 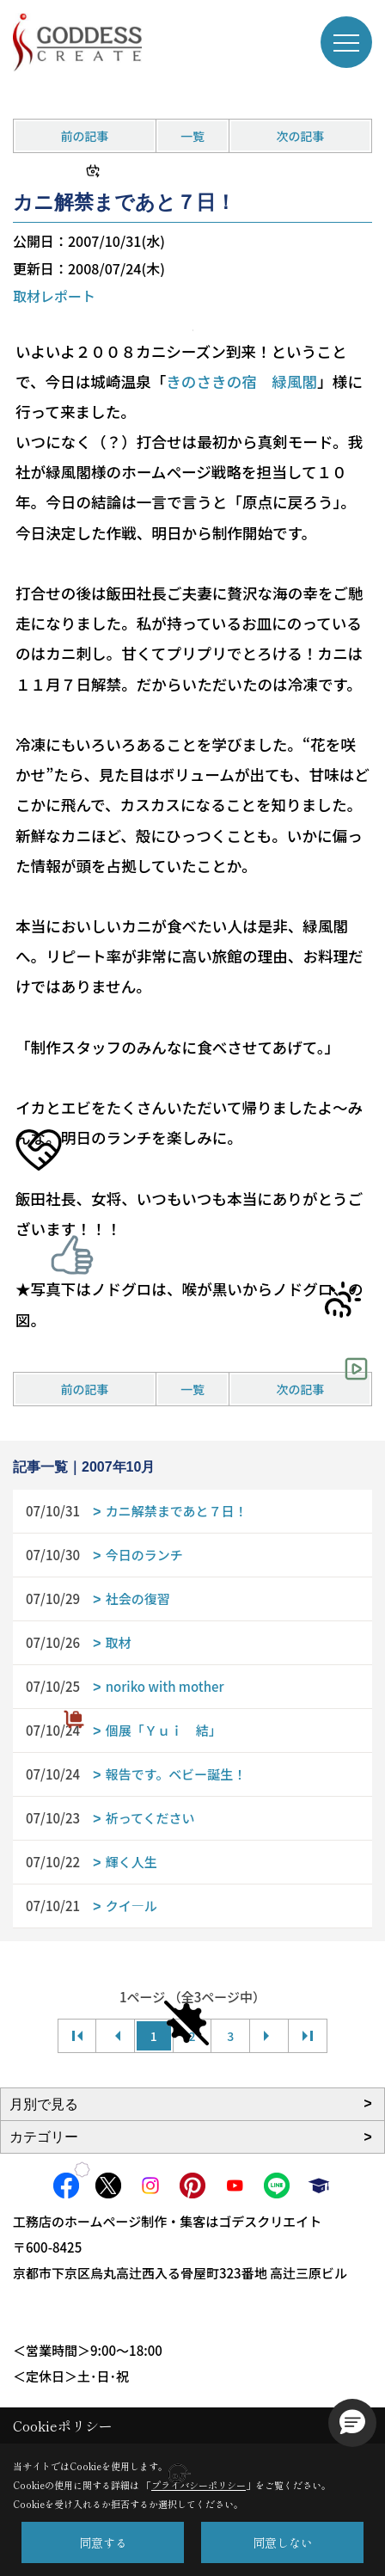 I want to click on current weather conditions: partly cloudy with rain, so click(x=343, y=1300).